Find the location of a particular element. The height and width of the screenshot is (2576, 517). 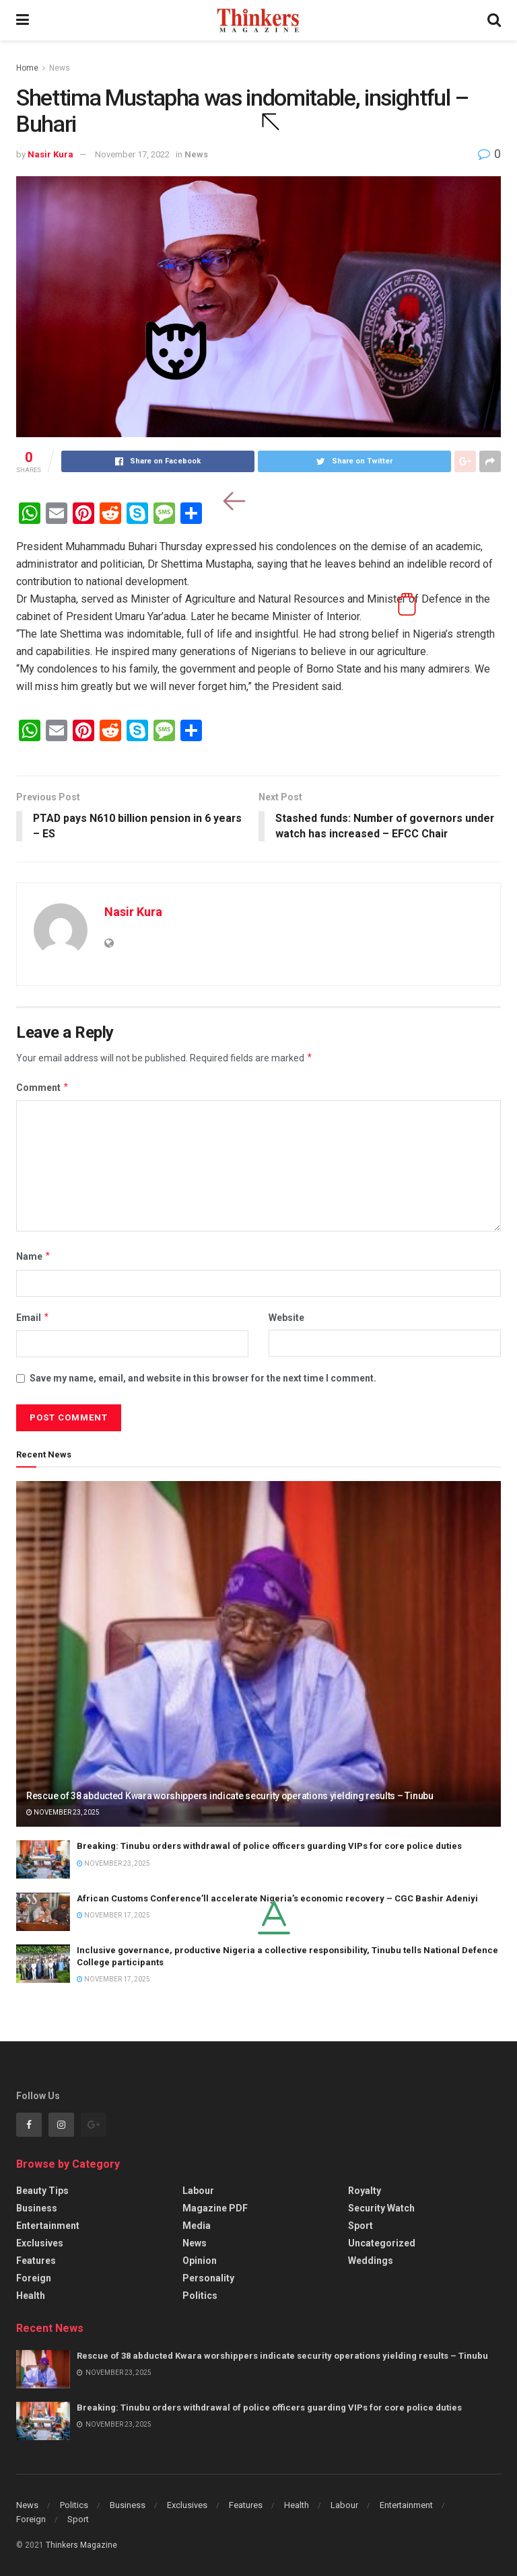

navigate back or return to previous screen is located at coordinates (271, 122).